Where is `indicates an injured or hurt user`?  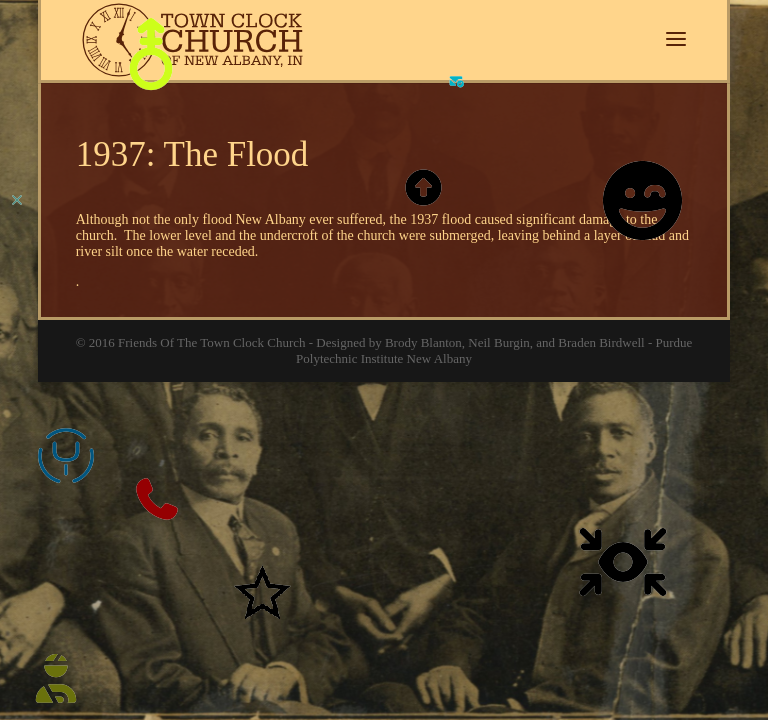 indicates an injured or hurt user is located at coordinates (56, 678).